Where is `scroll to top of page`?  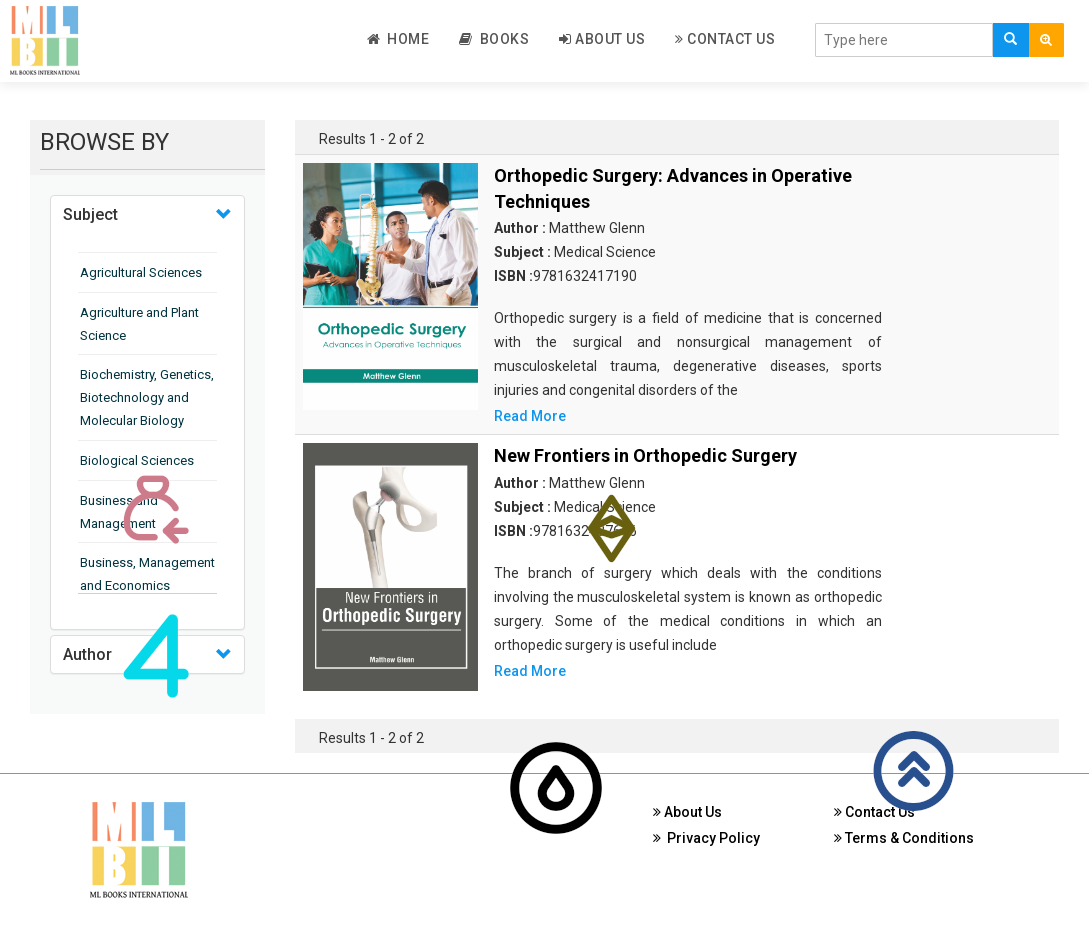 scroll to top of page is located at coordinates (914, 771).